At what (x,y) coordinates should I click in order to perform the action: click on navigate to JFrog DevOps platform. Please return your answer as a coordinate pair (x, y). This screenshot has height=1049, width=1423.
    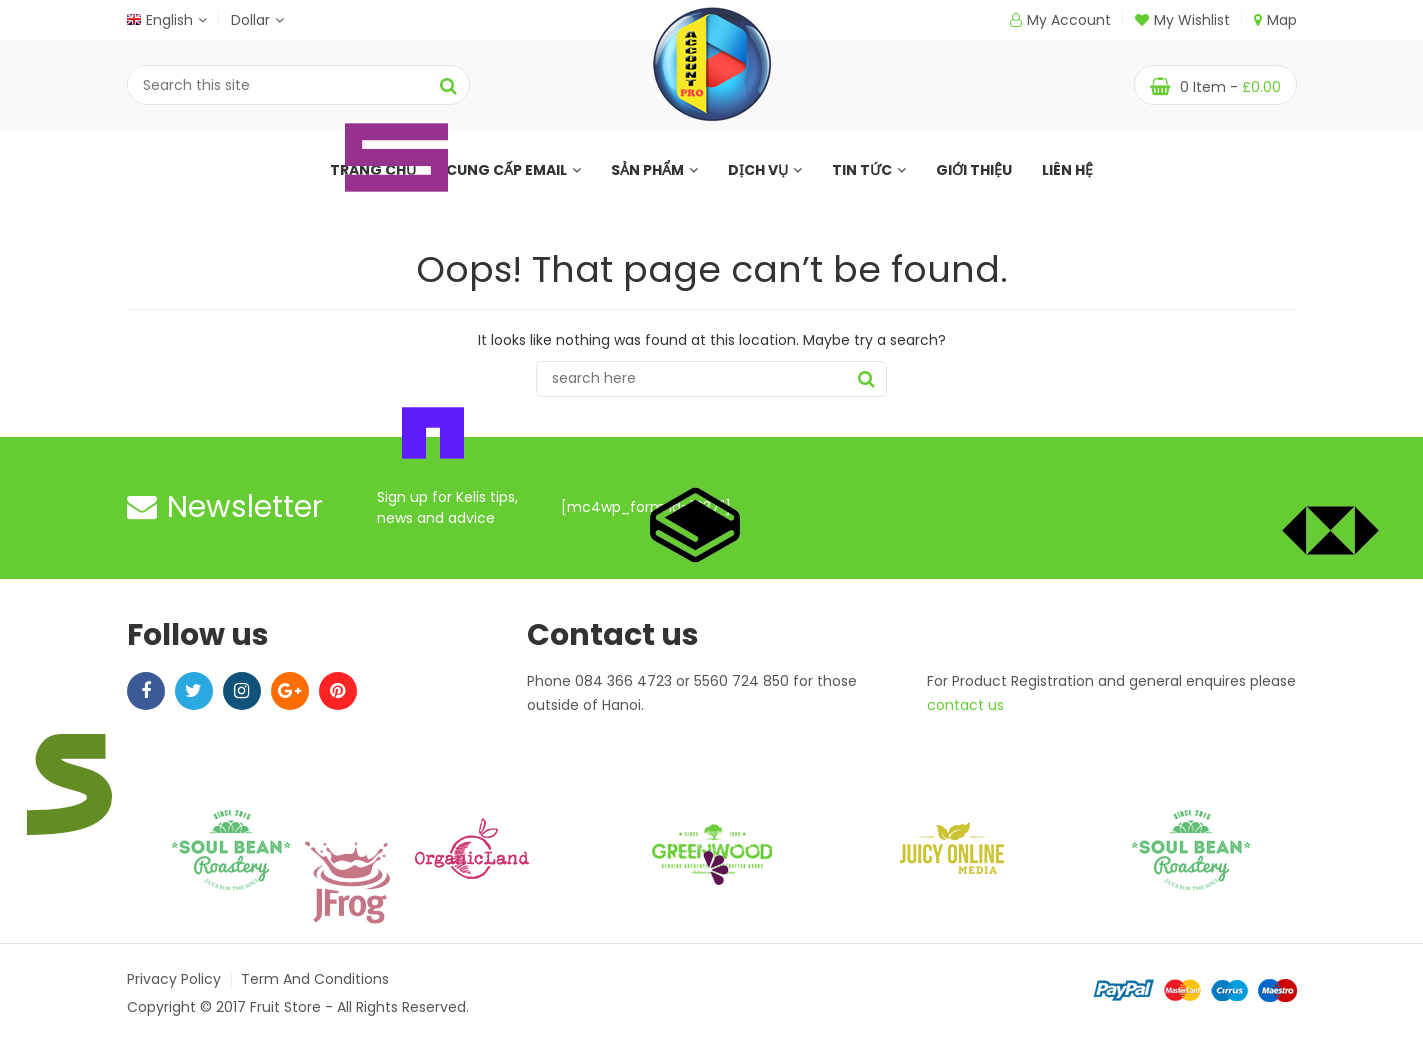
    Looking at the image, I should click on (347, 882).